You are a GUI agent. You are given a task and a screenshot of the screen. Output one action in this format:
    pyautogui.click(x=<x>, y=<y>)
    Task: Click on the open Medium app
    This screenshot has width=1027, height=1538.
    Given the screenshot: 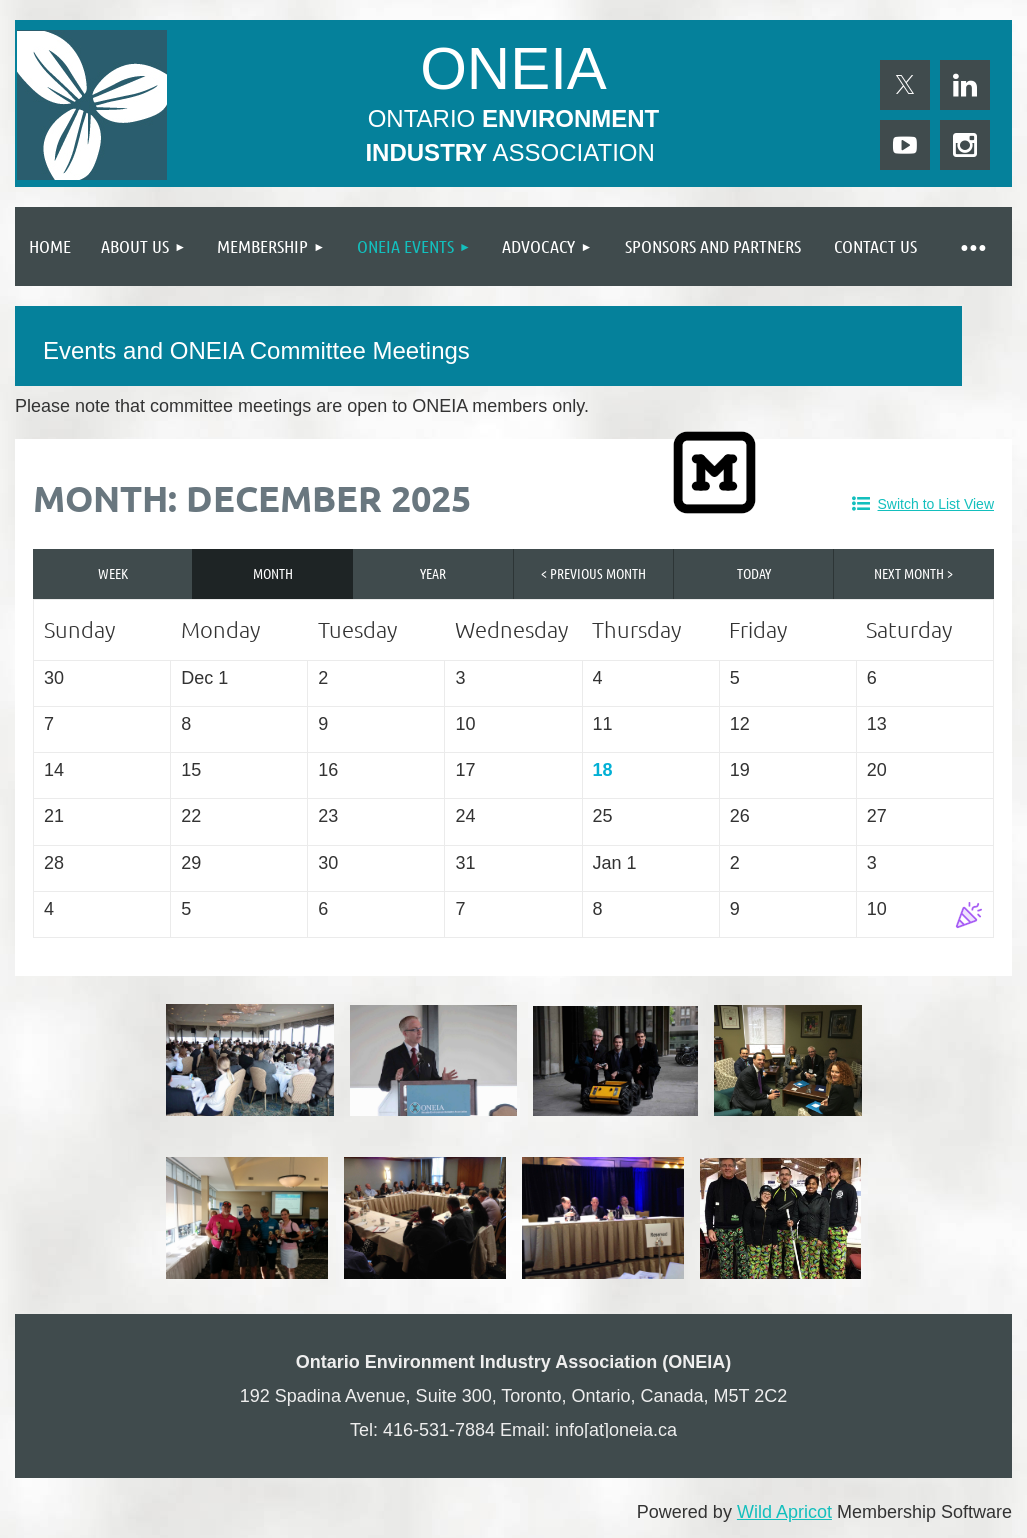 What is the action you would take?
    pyautogui.click(x=714, y=472)
    